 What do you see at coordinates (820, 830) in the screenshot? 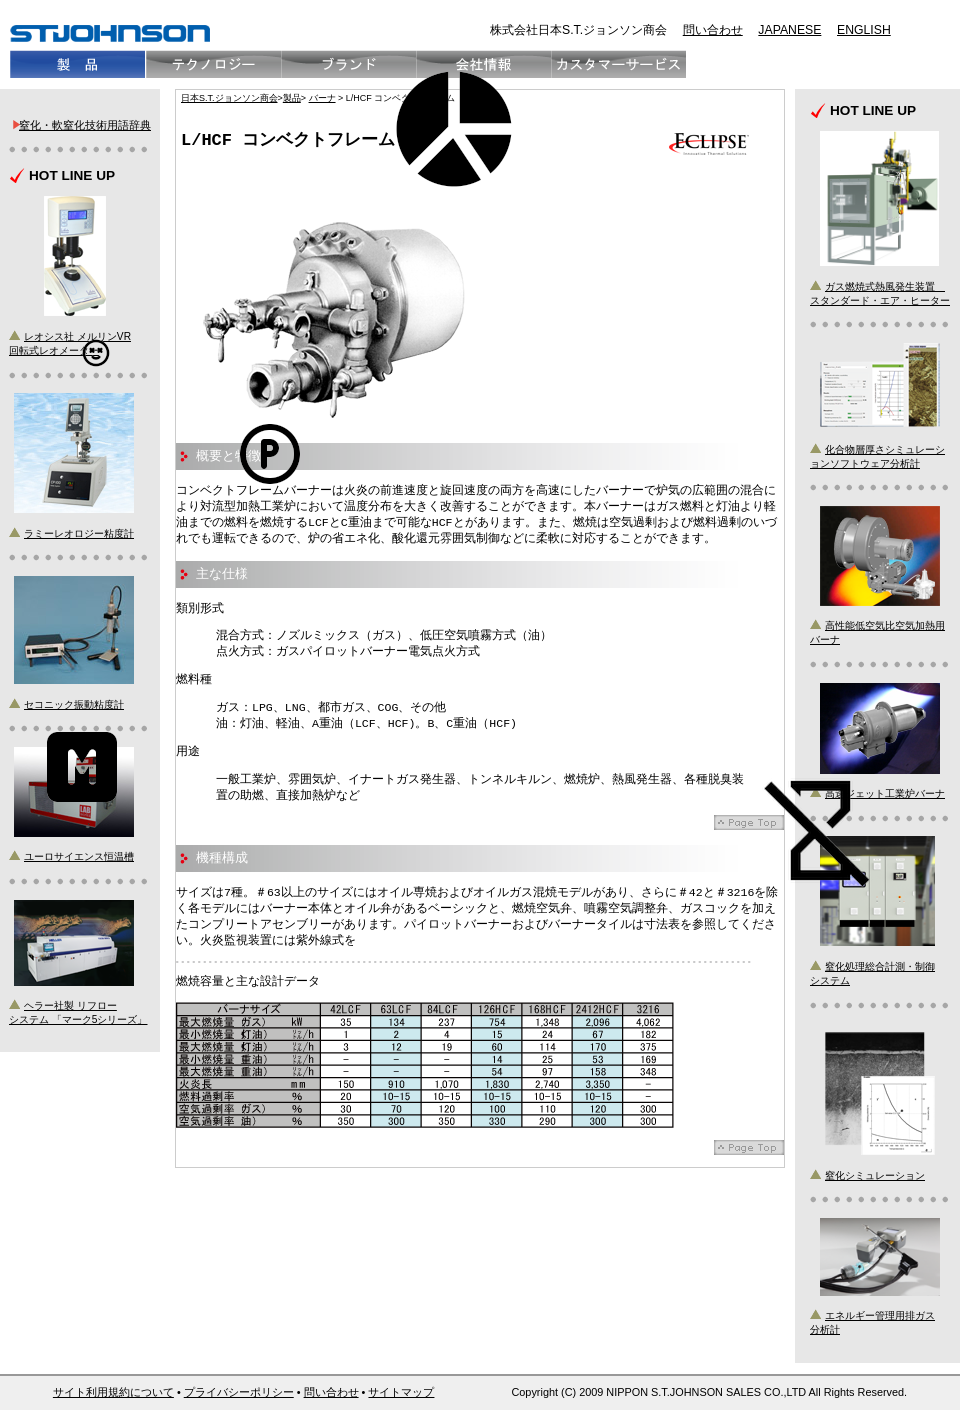
I see `timer or countdown feature disabled` at bounding box center [820, 830].